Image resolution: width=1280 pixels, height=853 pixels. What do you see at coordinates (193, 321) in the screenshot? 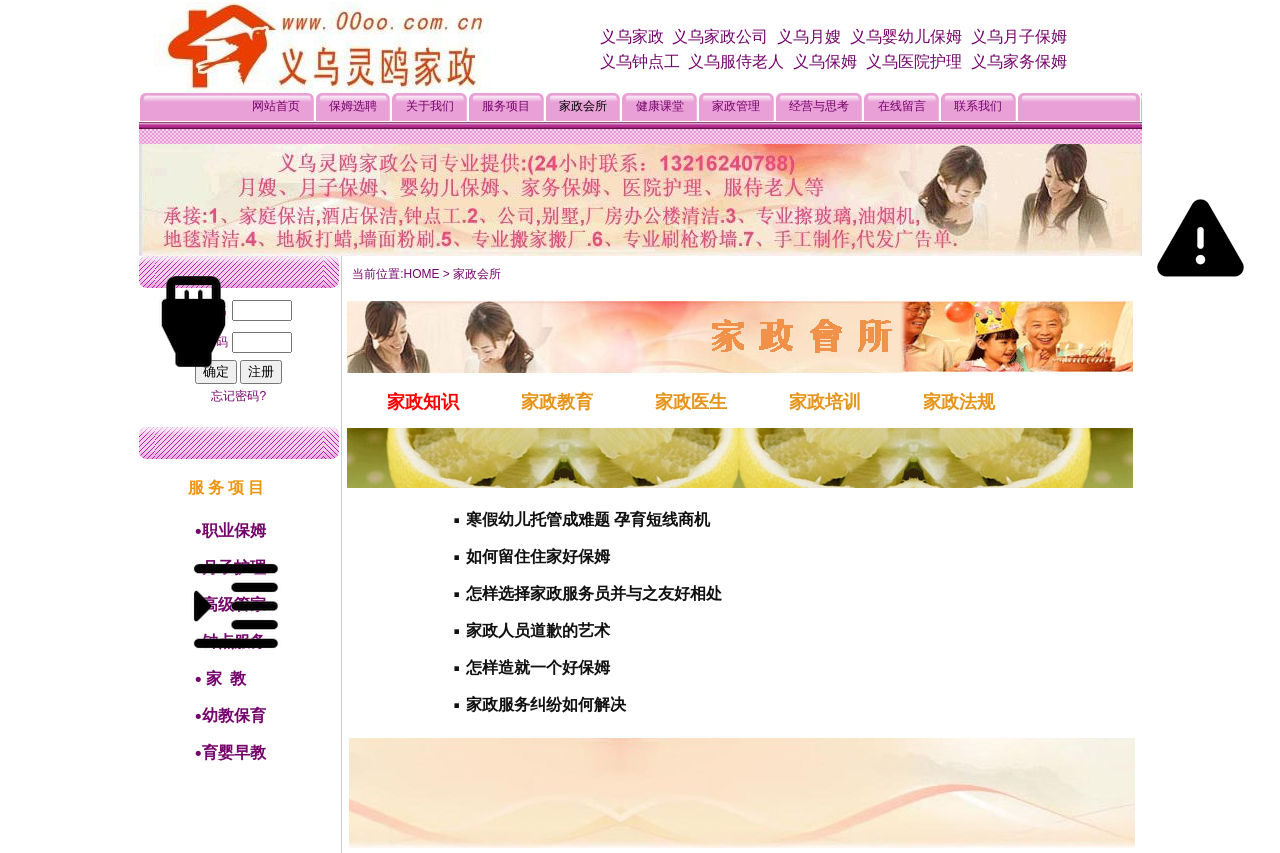
I see `configure HDMI input settings` at bounding box center [193, 321].